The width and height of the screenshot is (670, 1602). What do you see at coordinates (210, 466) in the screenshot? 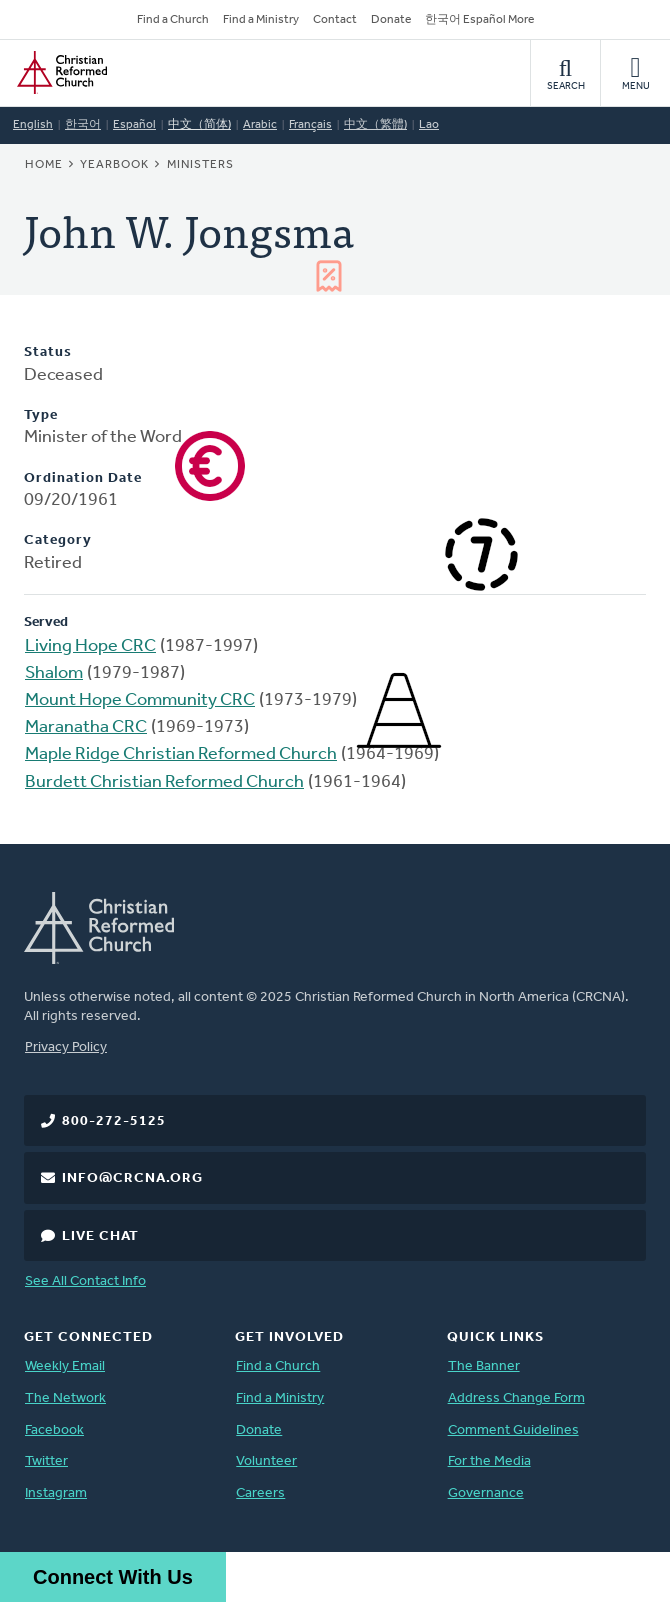
I see `view balance in euros` at bounding box center [210, 466].